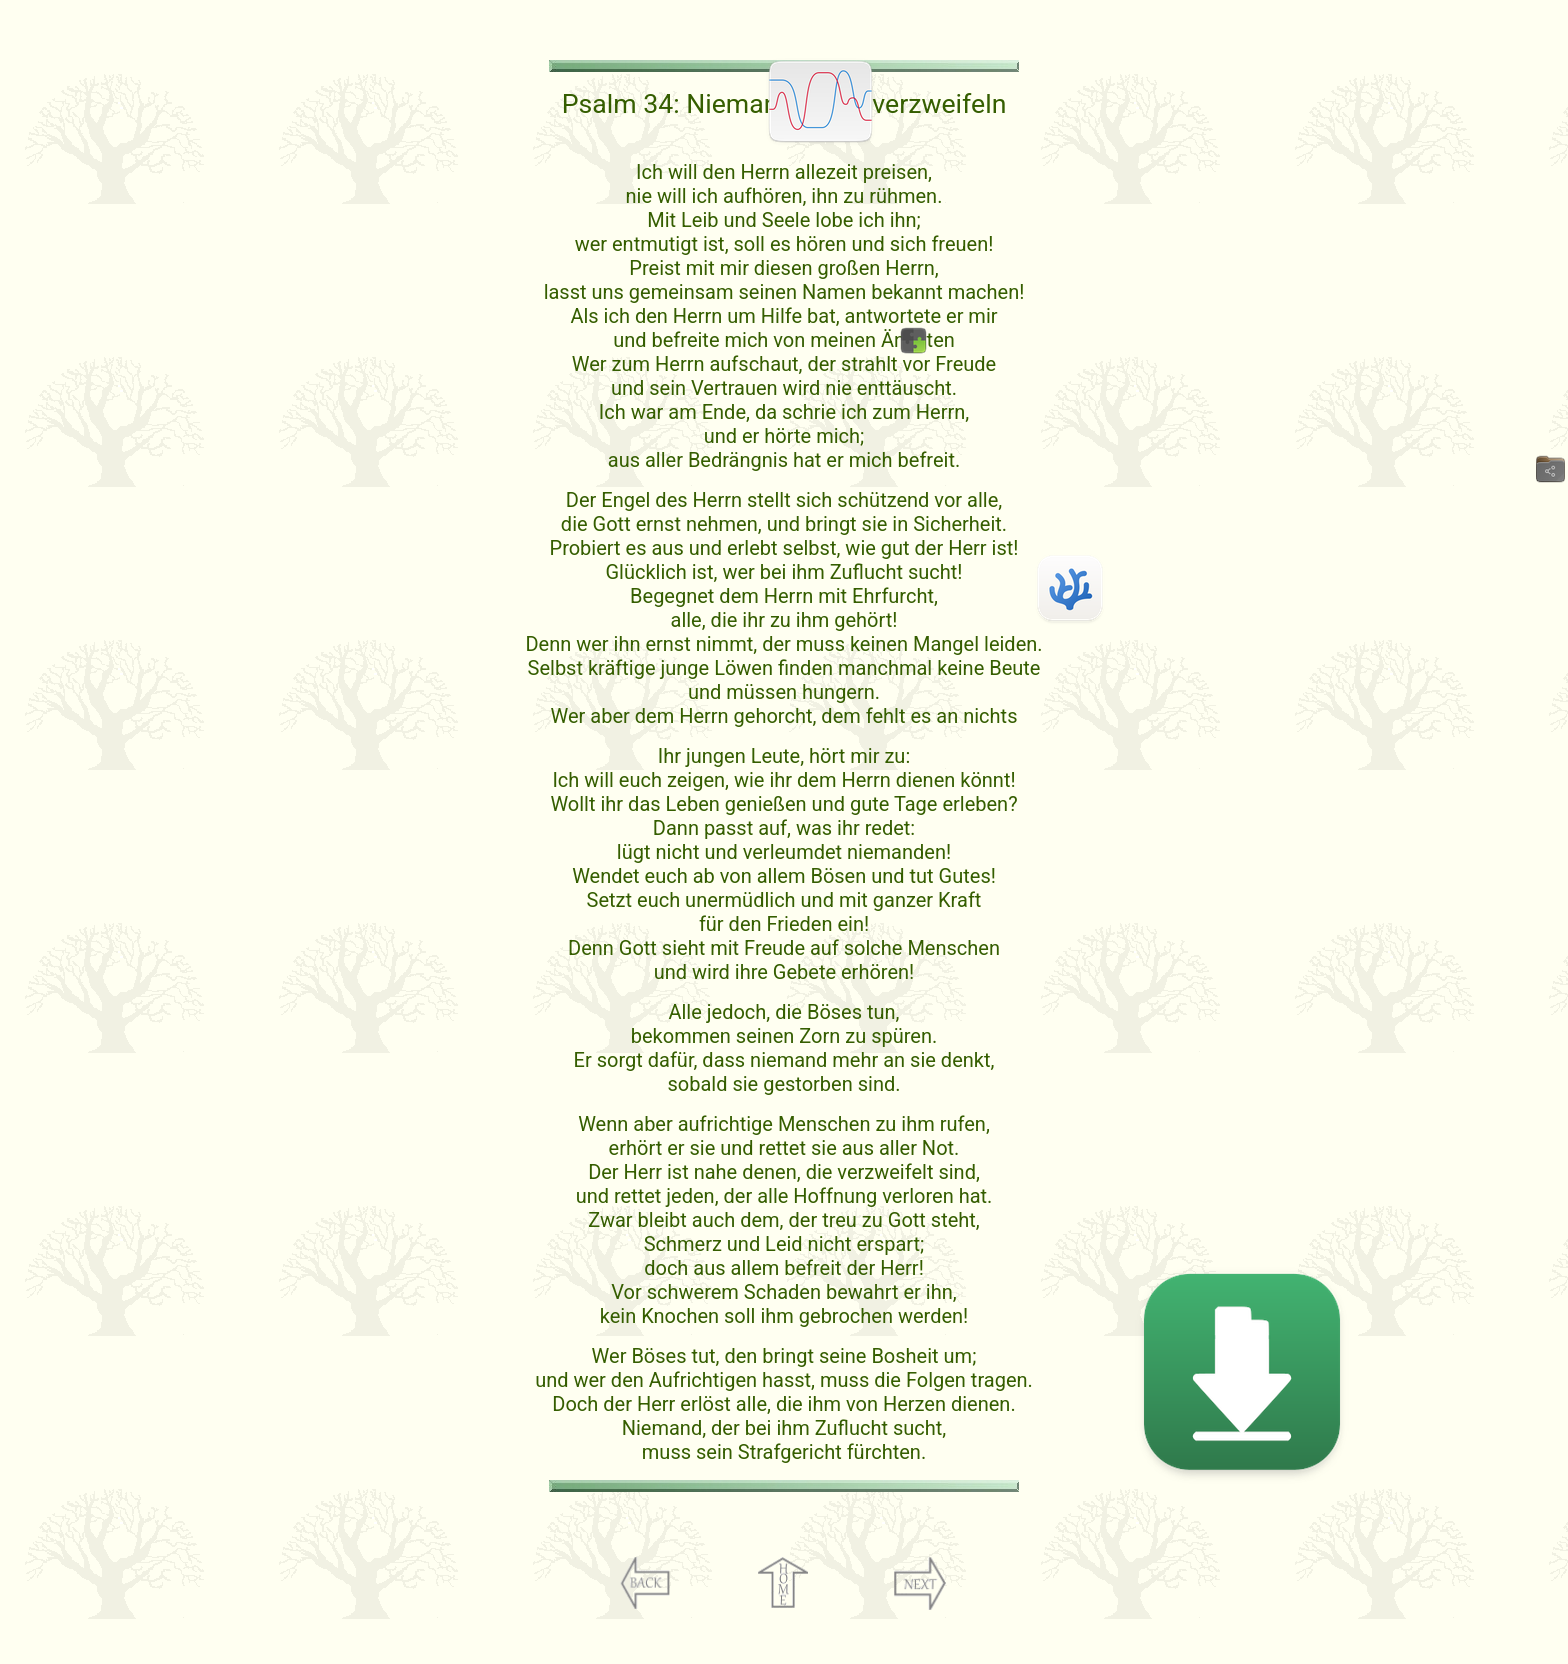  What do you see at coordinates (820, 101) in the screenshot?
I see `open power statistics application` at bounding box center [820, 101].